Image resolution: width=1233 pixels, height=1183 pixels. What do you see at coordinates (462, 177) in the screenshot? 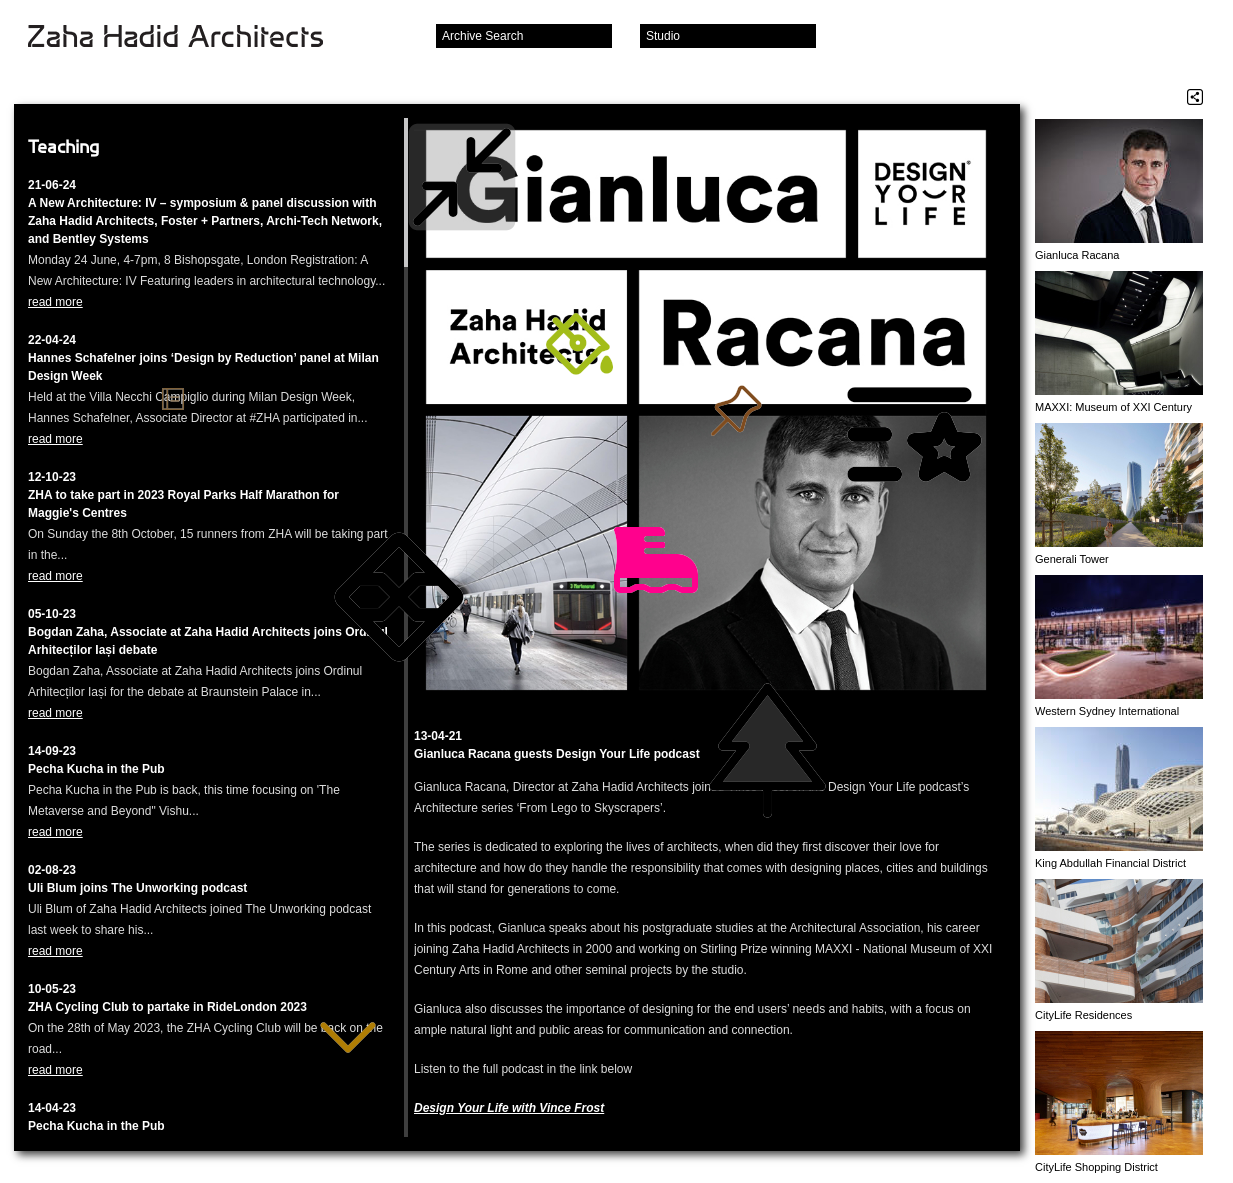
I see `minimize or collapse a window` at bounding box center [462, 177].